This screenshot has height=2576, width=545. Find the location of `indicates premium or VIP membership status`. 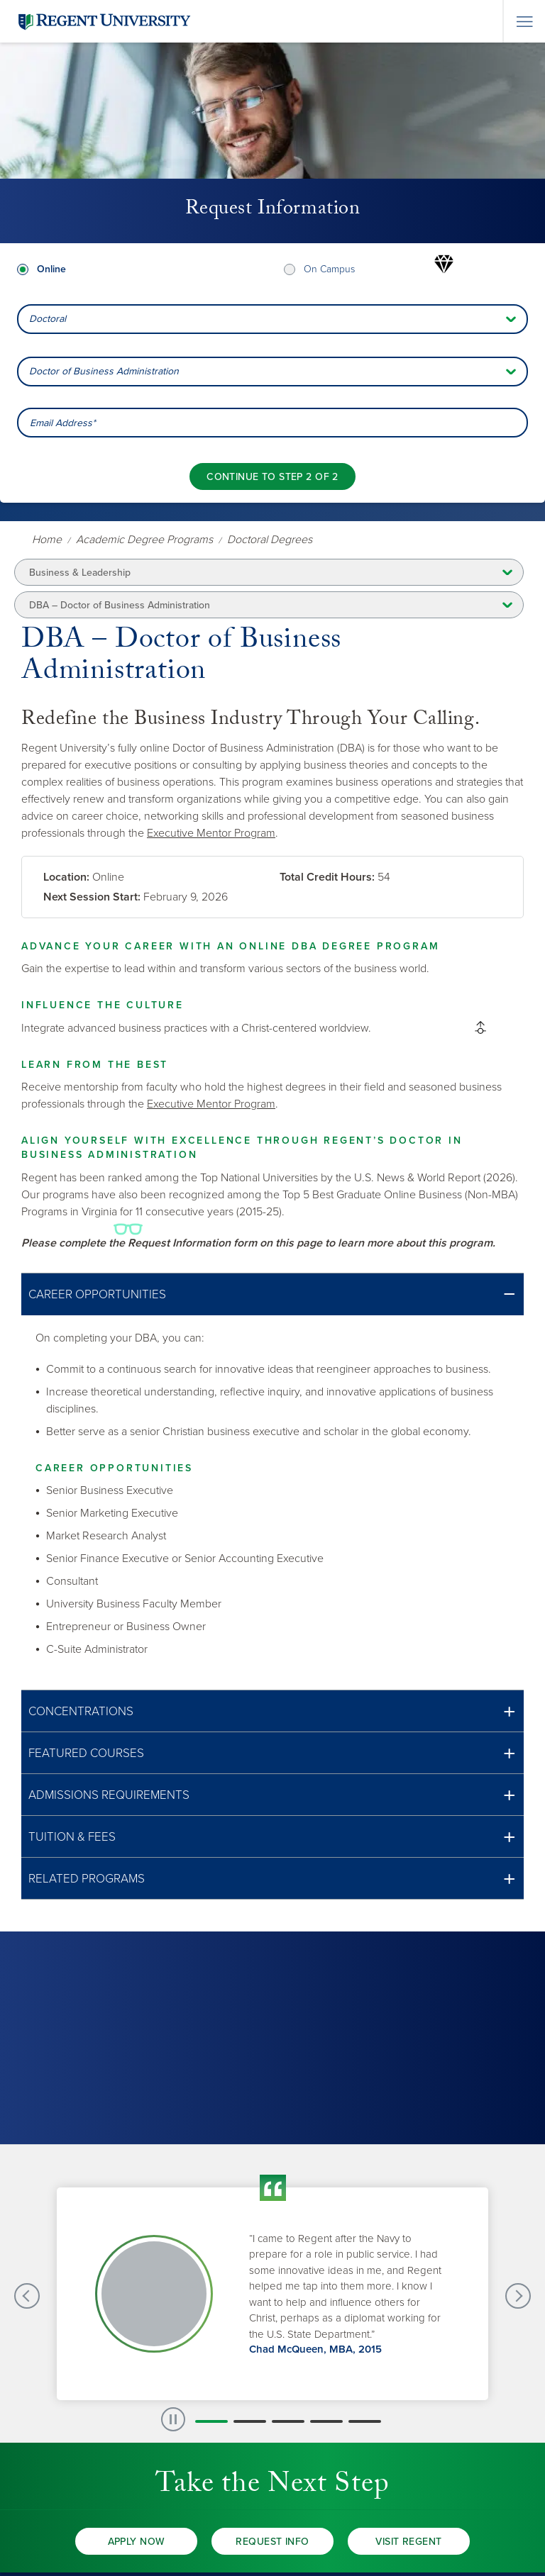

indicates premium or VIP membership status is located at coordinates (444, 264).